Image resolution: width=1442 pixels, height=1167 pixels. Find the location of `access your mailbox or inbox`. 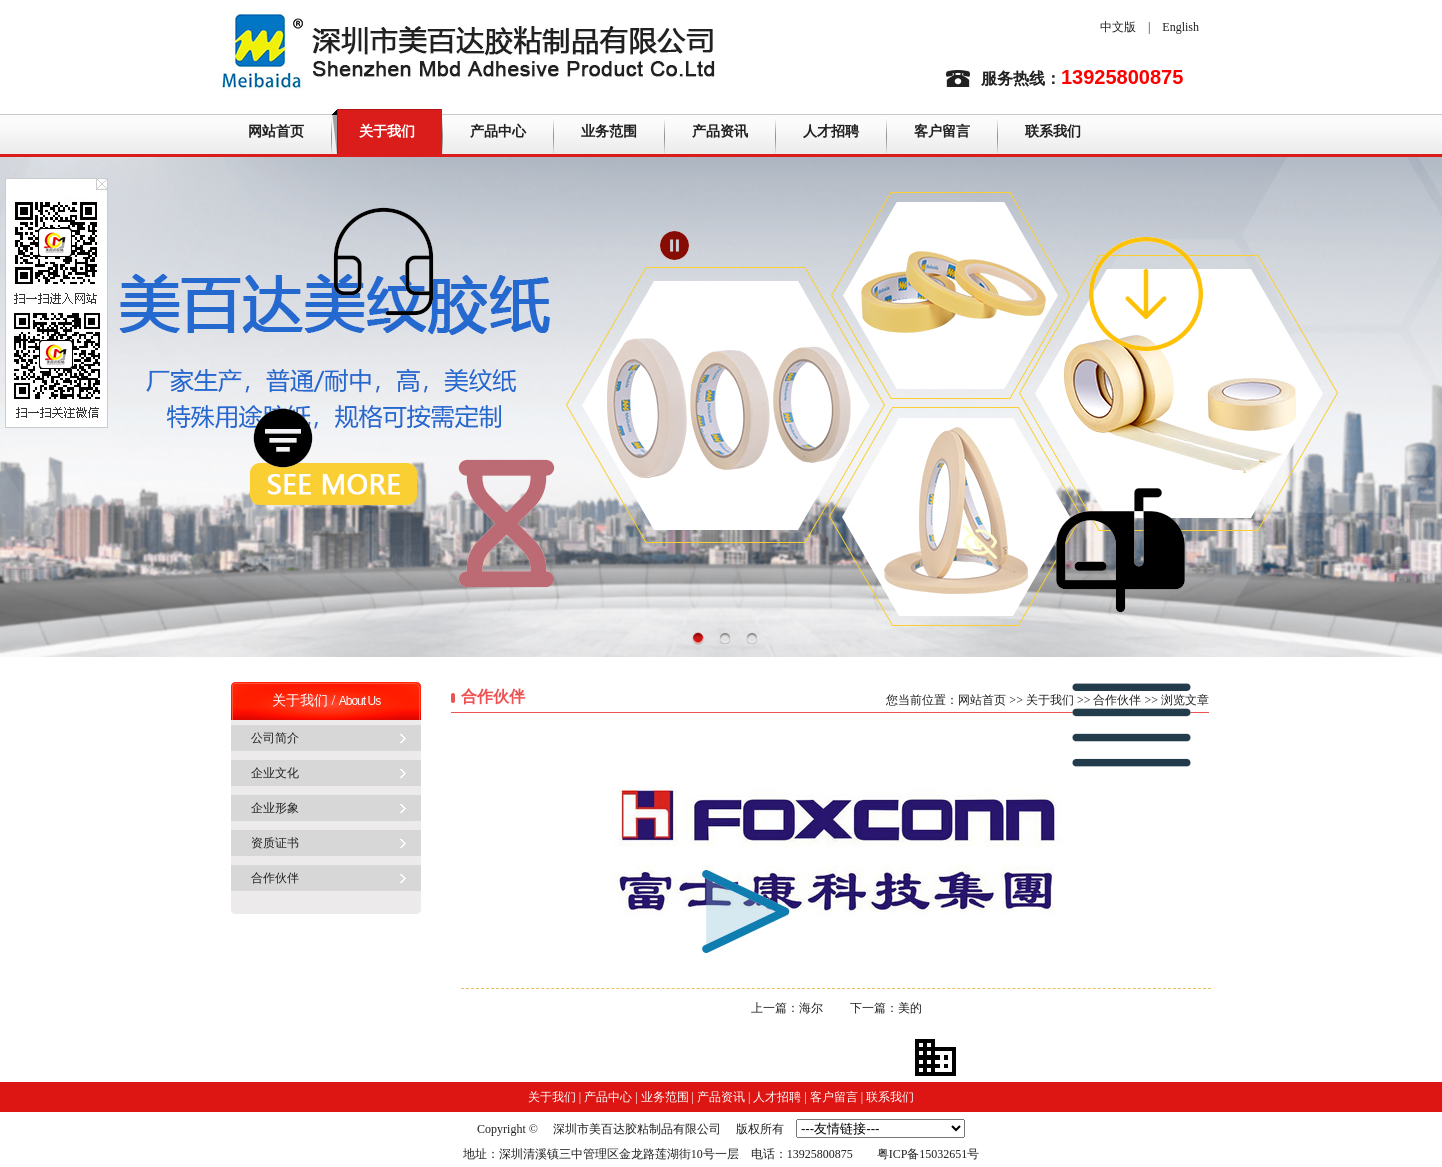

access your mailbox or inbox is located at coordinates (1120, 552).